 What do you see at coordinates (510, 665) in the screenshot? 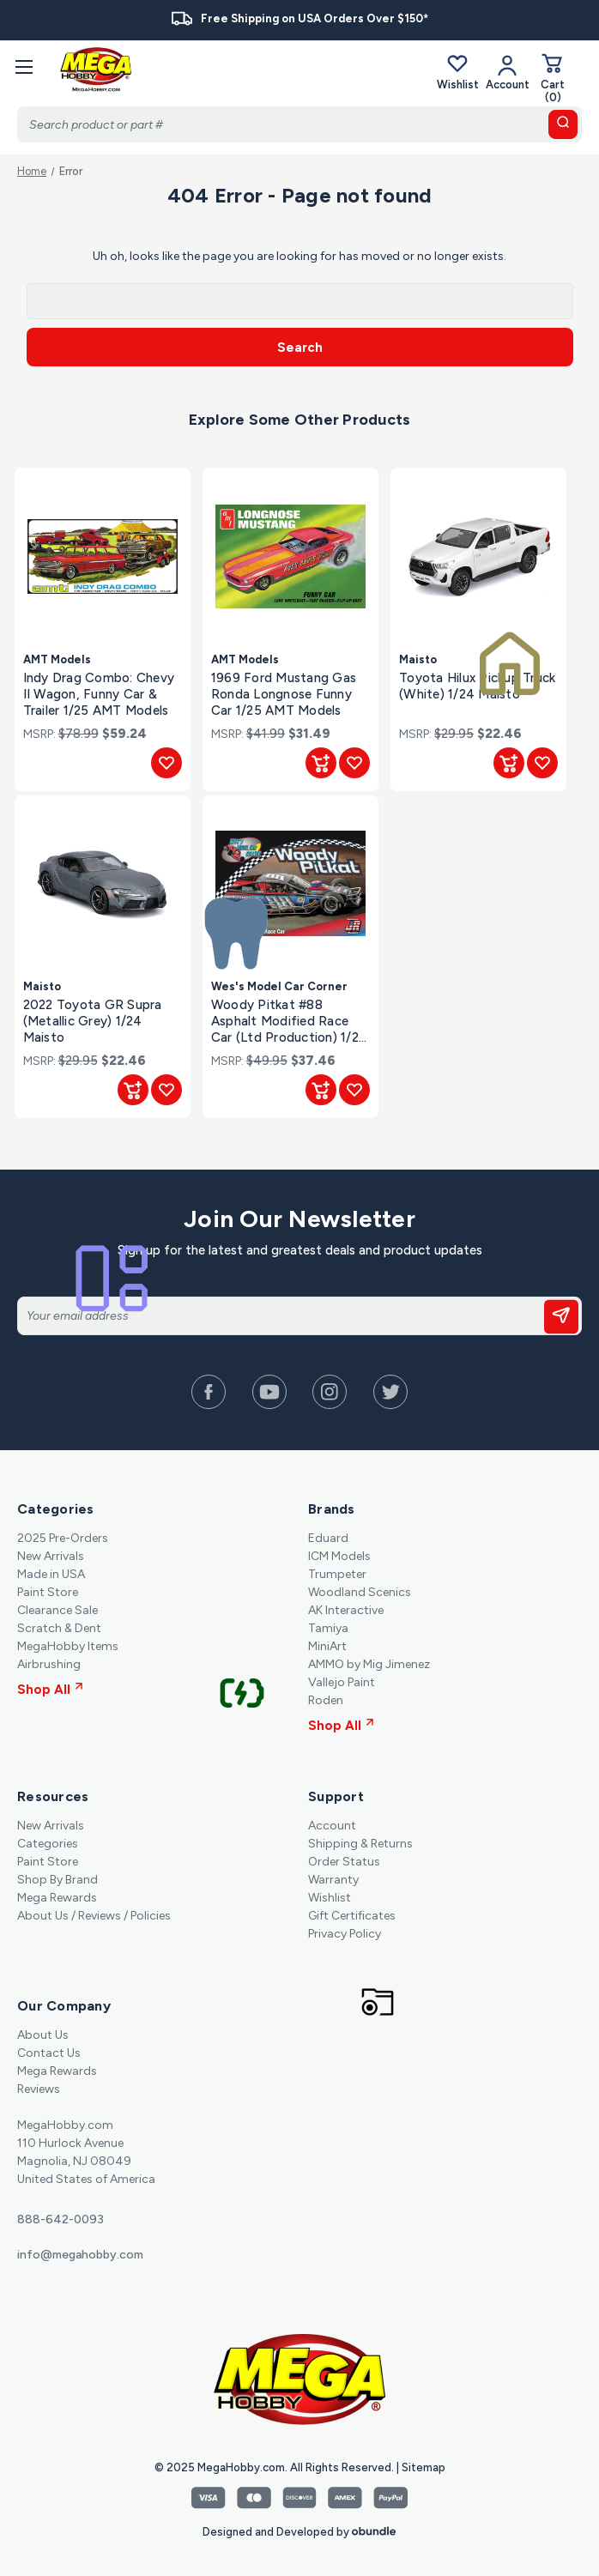
I see `navigate to home screen` at bounding box center [510, 665].